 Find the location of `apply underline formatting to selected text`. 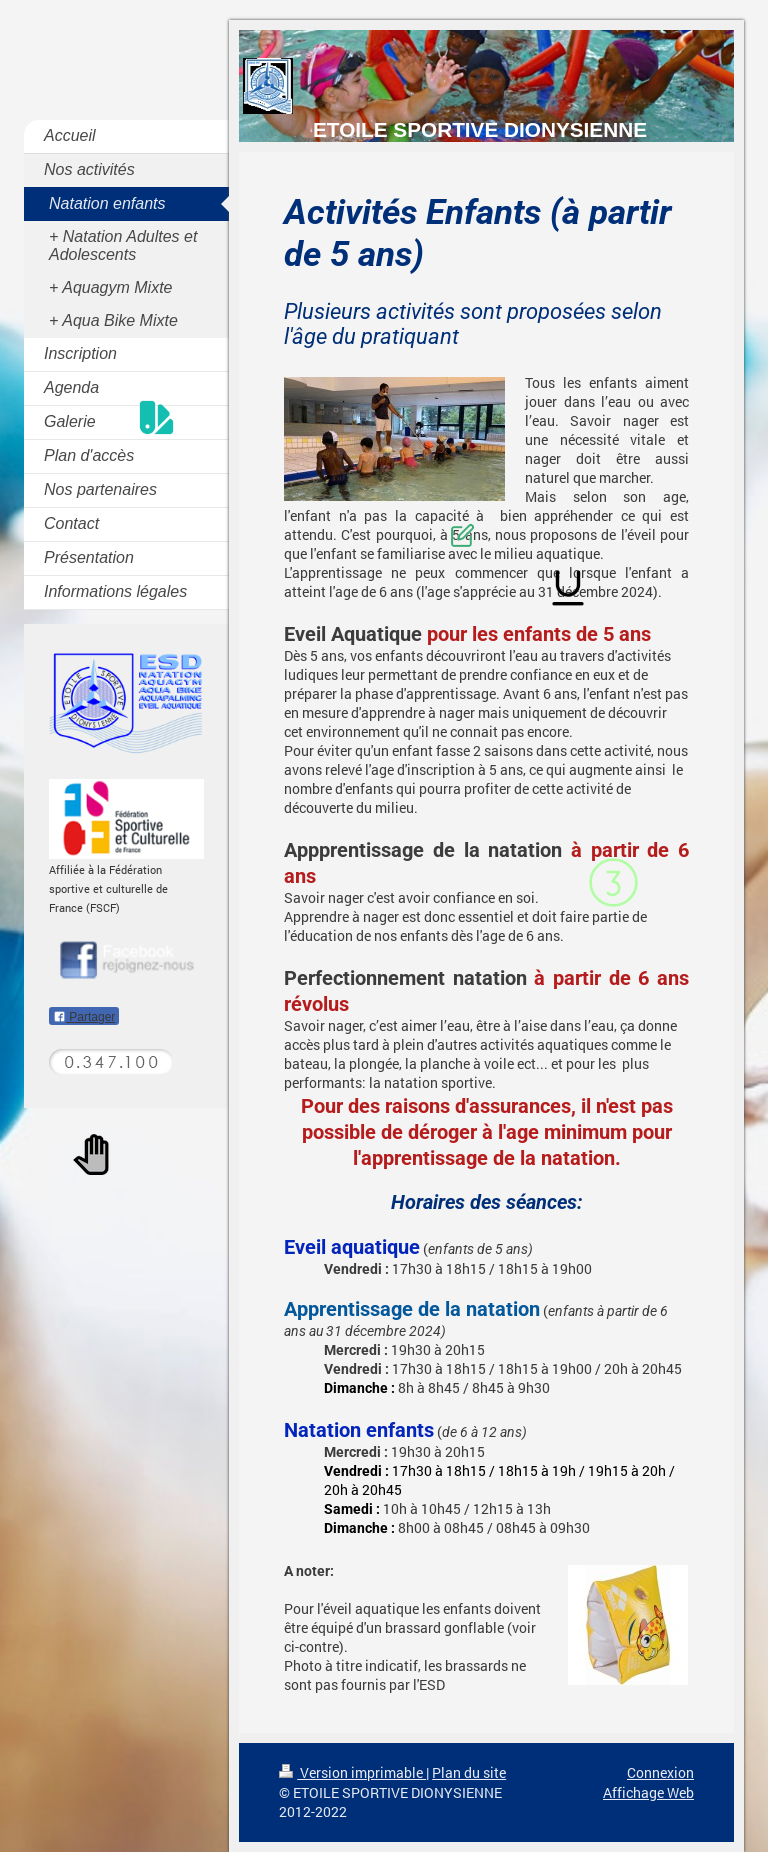

apply underline formatting to selected text is located at coordinates (568, 588).